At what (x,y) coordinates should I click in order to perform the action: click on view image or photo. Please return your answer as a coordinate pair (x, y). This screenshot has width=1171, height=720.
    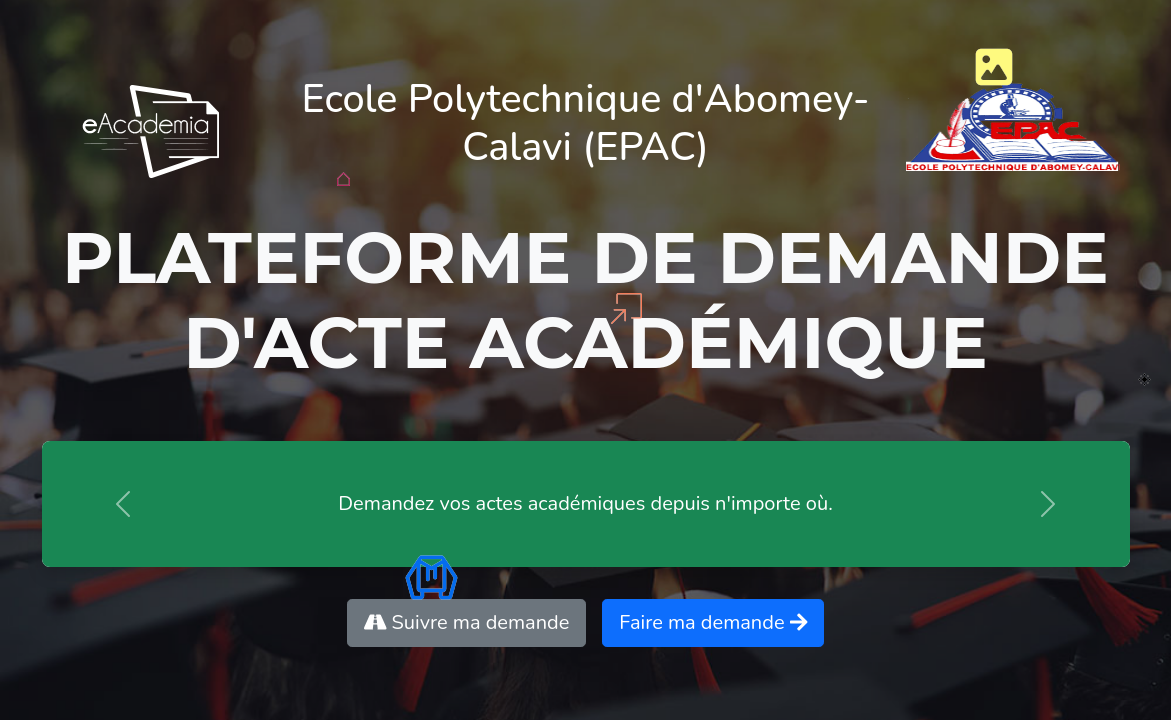
    Looking at the image, I should click on (994, 67).